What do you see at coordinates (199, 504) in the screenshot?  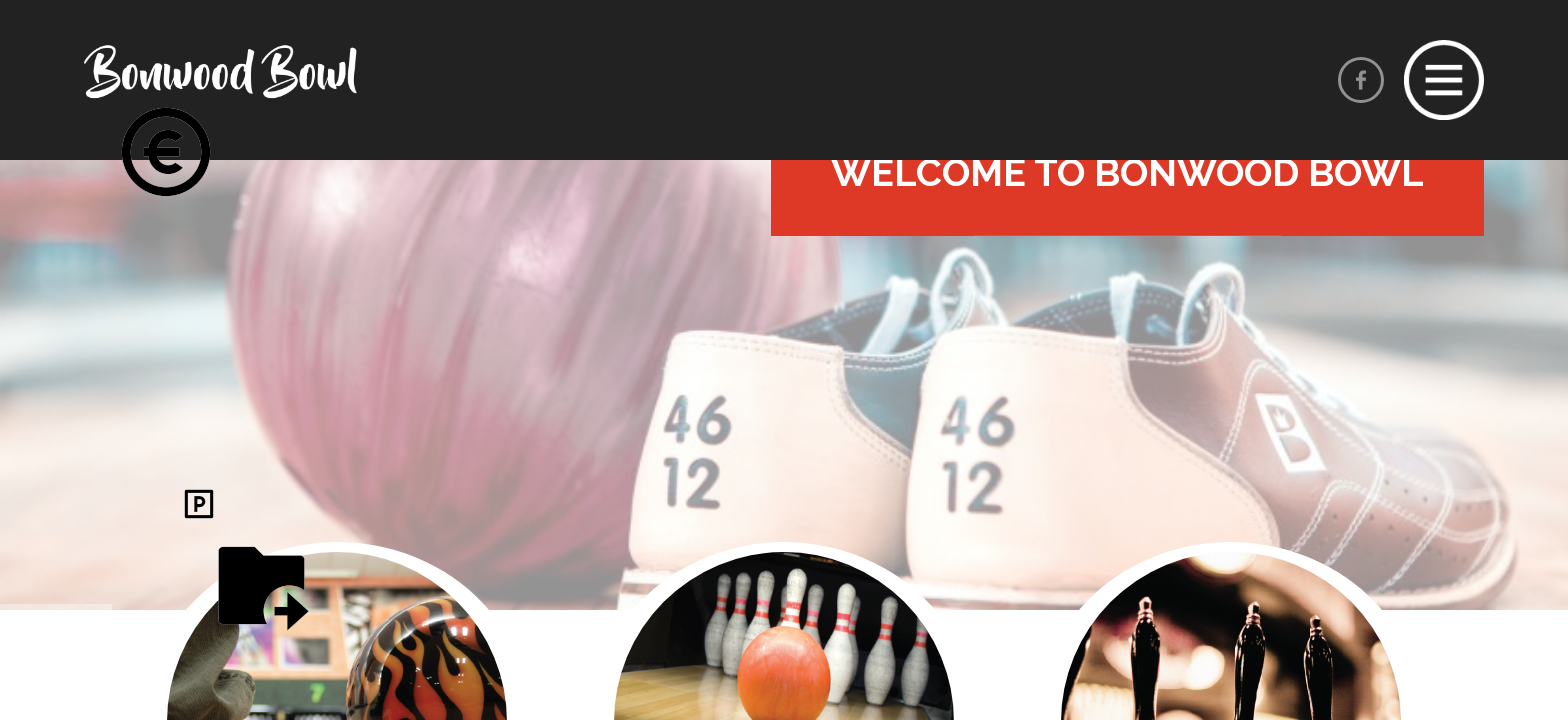 I see `find nearby parking locations` at bounding box center [199, 504].